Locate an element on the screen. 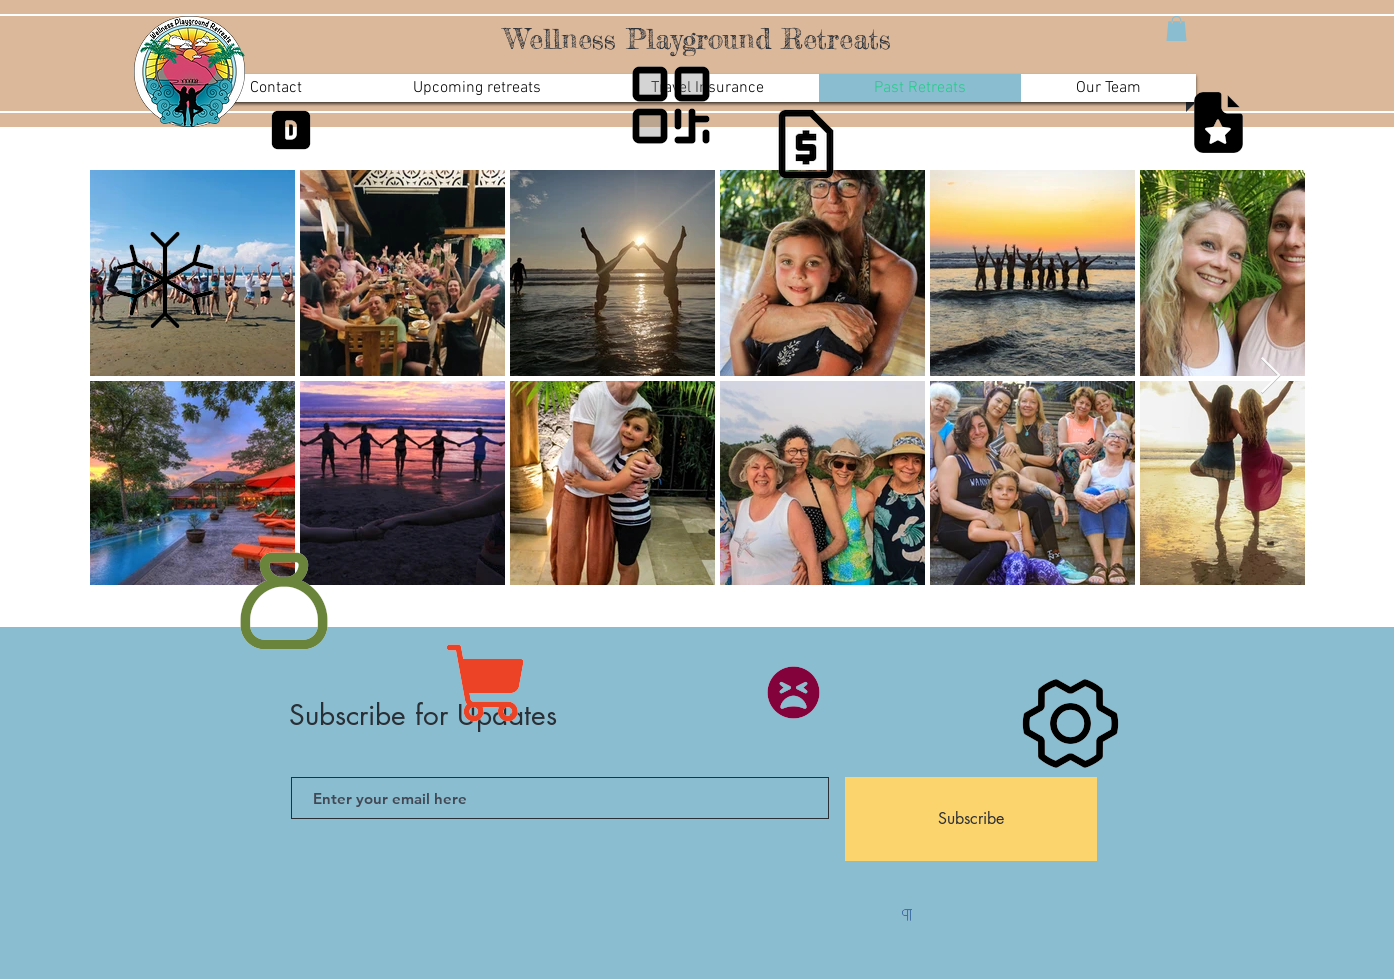 The image size is (1394, 979). indicates items or options starting with the letter D is located at coordinates (291, 130).